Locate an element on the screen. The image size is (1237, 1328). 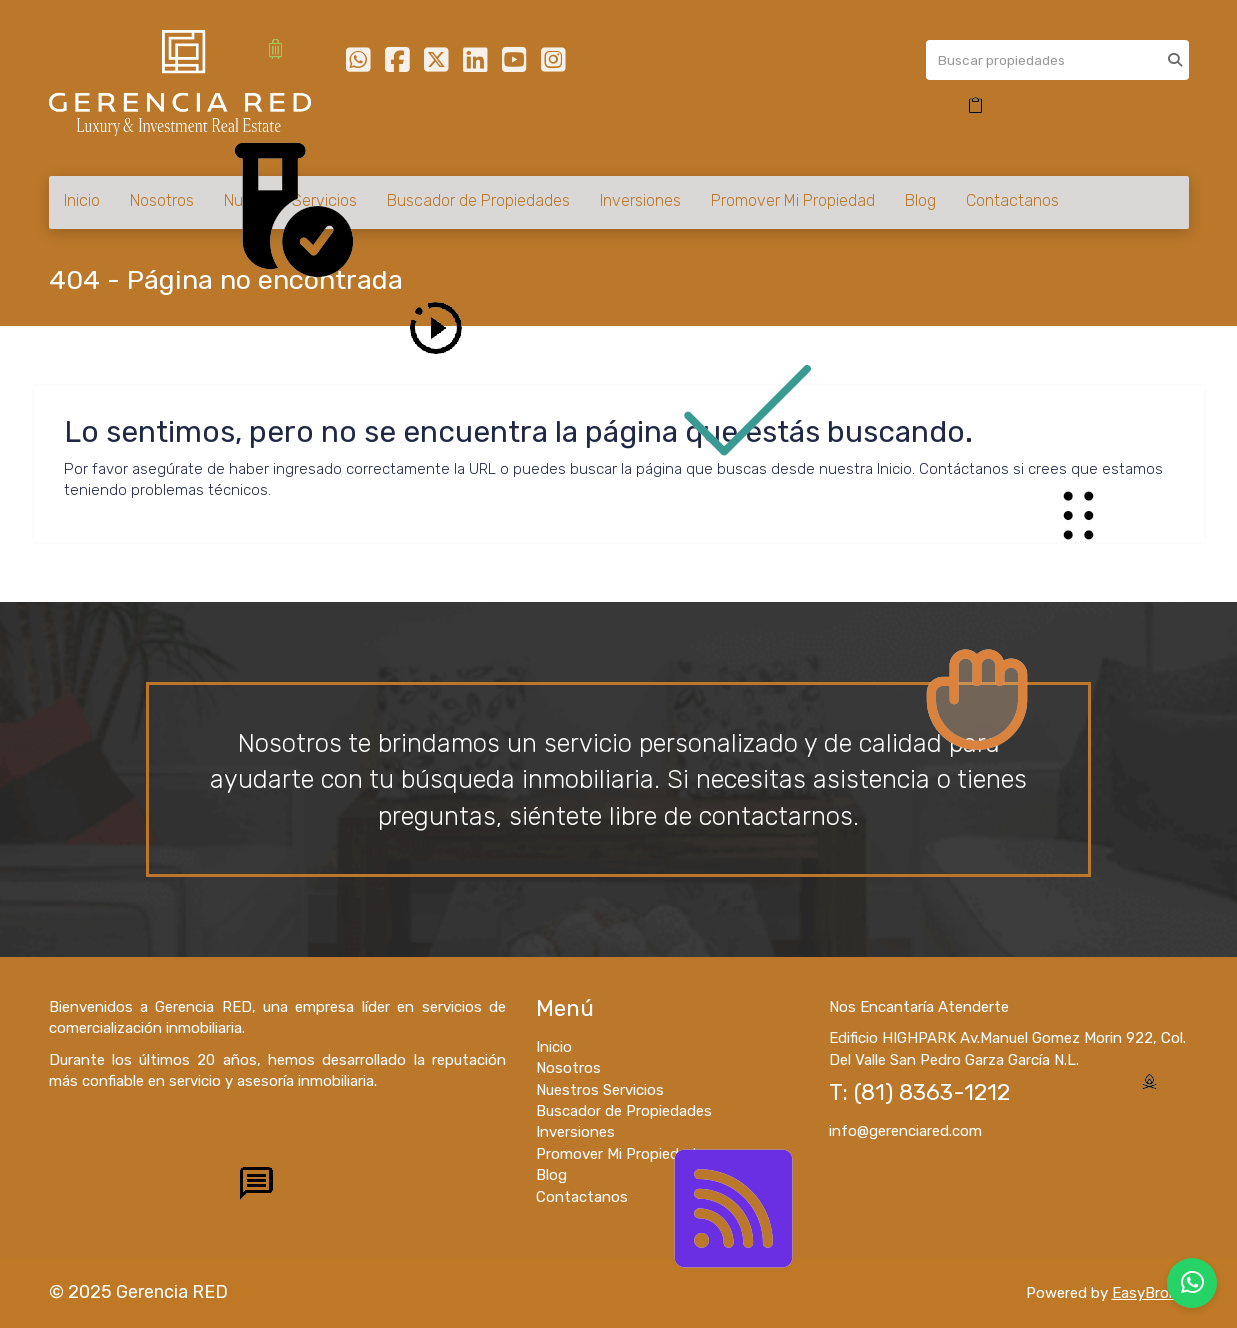
drag to reposition an element is located at coordinates (977, 686).